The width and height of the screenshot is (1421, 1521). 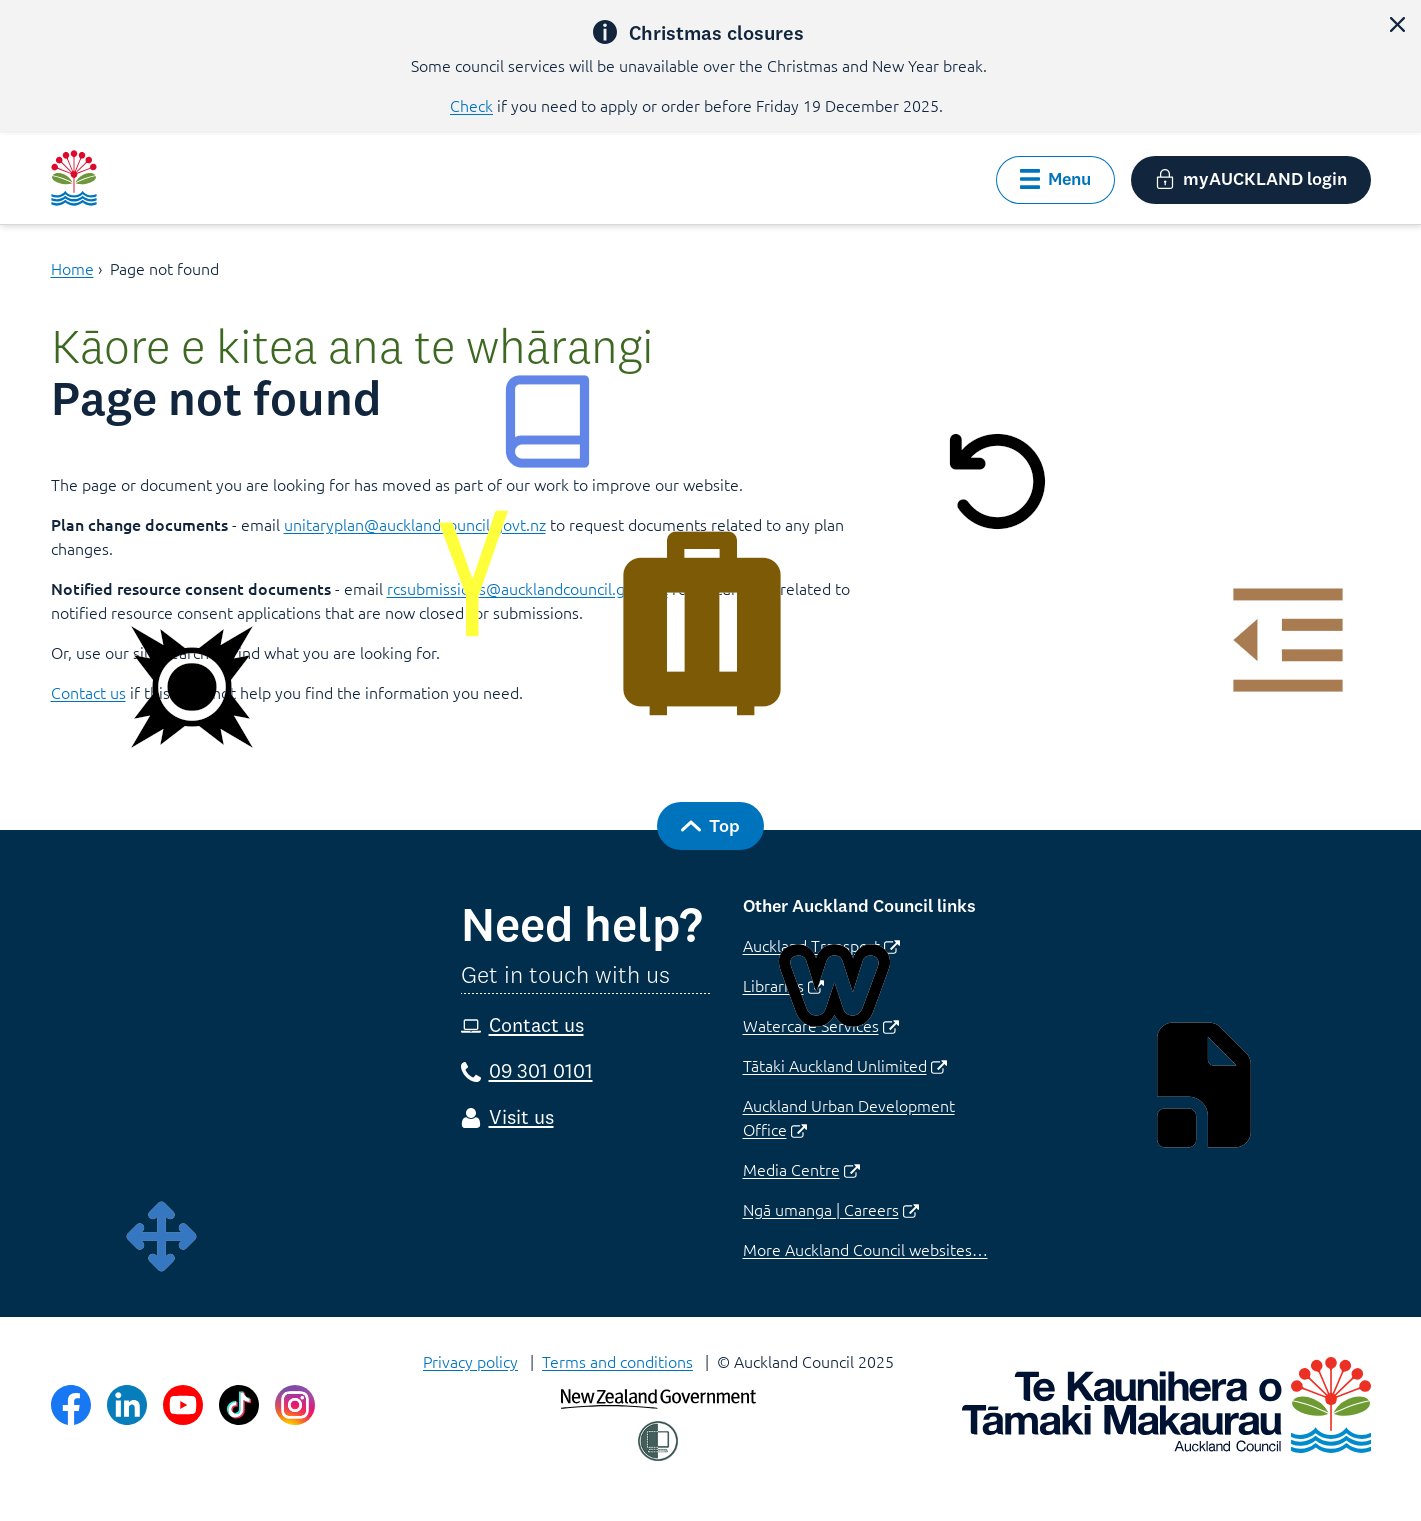 What do you see at coordinates (192, 687) in the screenshot?
I see `sith order logo from star wars` at bounding box center [192, 687].